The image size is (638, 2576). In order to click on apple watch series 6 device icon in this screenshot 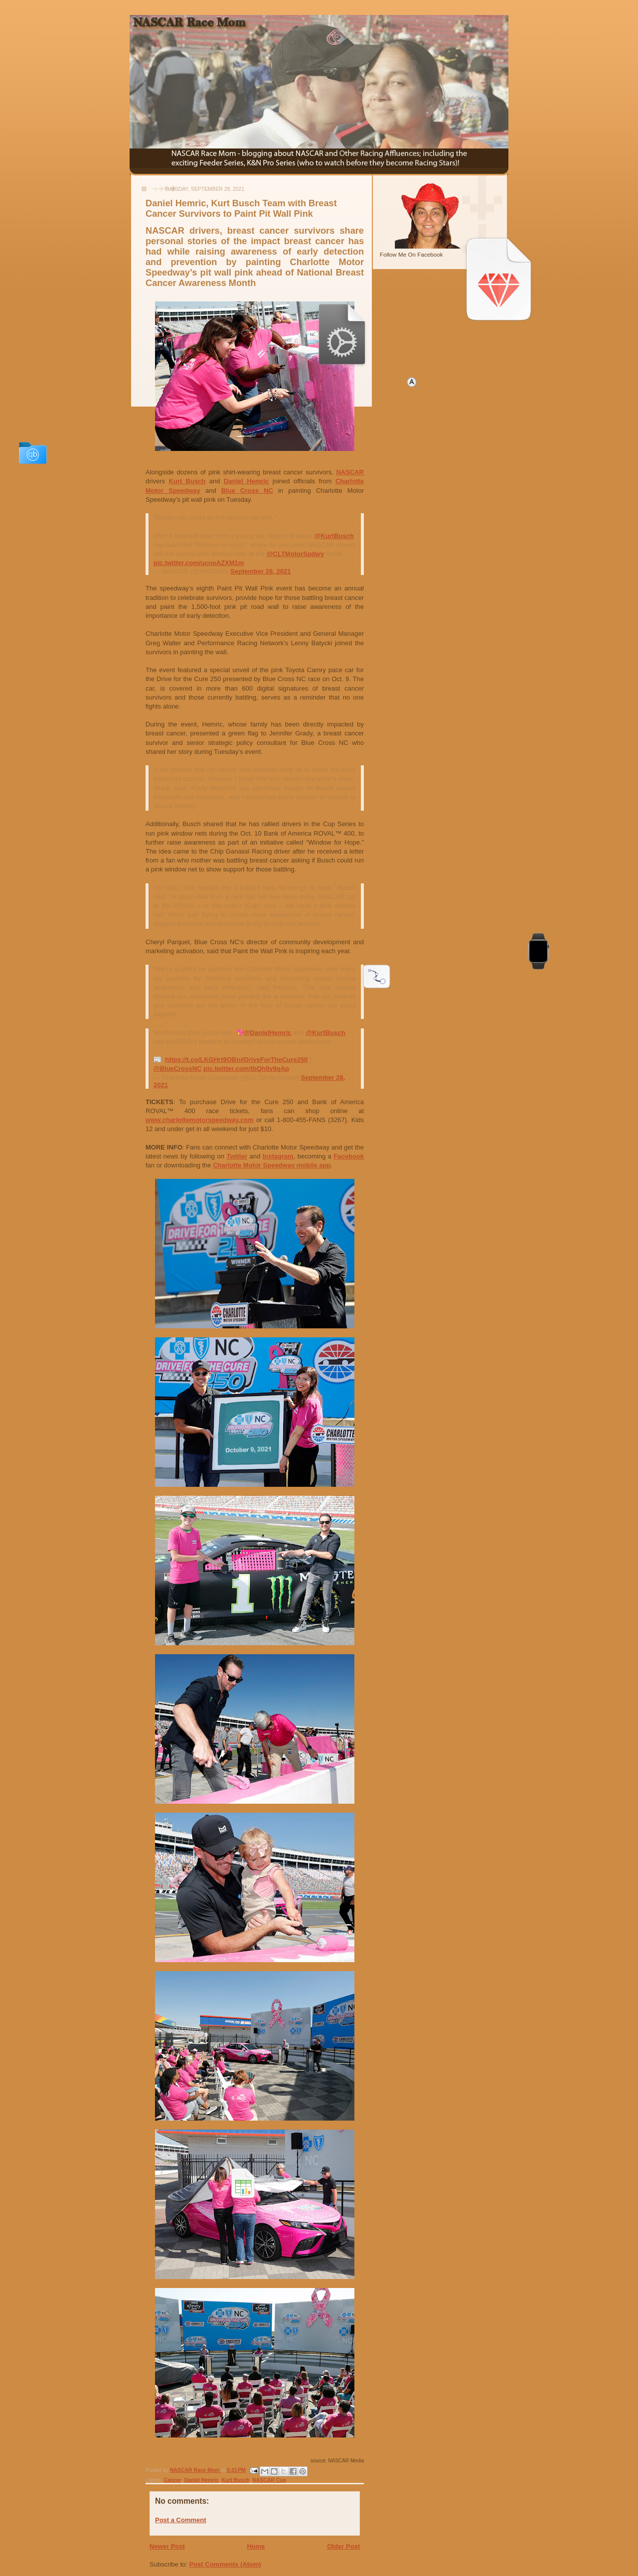, I will do `click(538, 951)`.